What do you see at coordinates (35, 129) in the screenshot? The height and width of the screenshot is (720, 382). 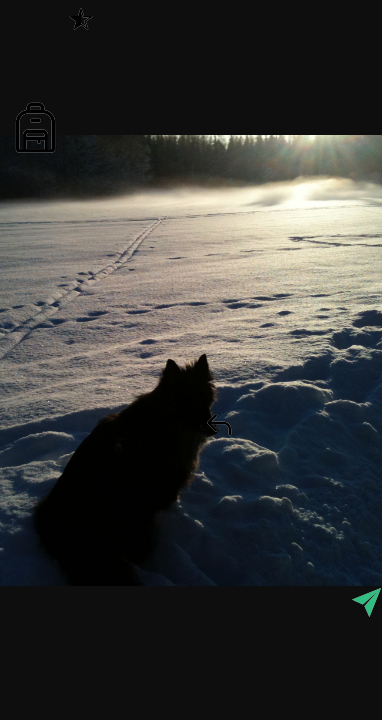 I see `access your inventory or stored items` at bounding box center [35, 129].